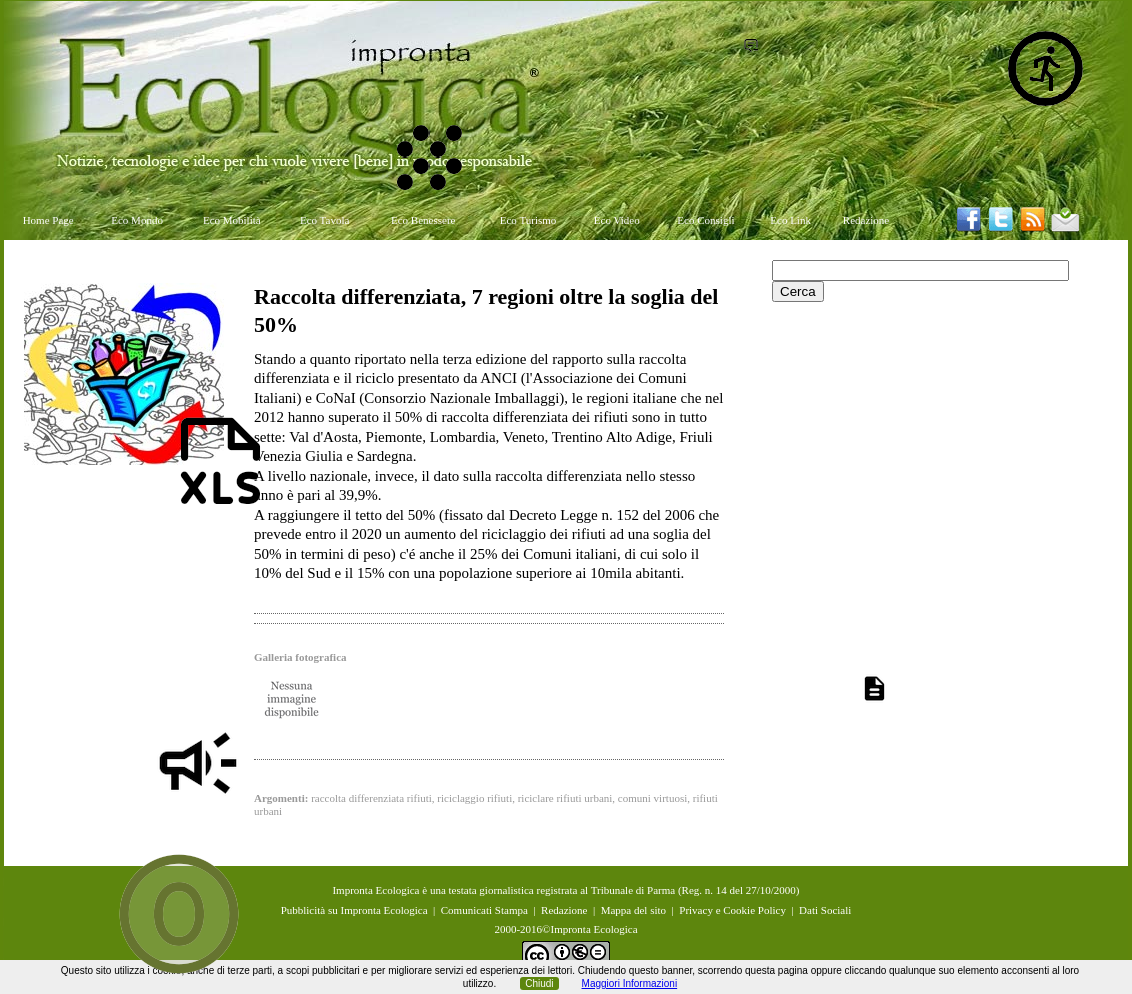  I want to click on apply a film grain or noise effect, so click(429, 157).